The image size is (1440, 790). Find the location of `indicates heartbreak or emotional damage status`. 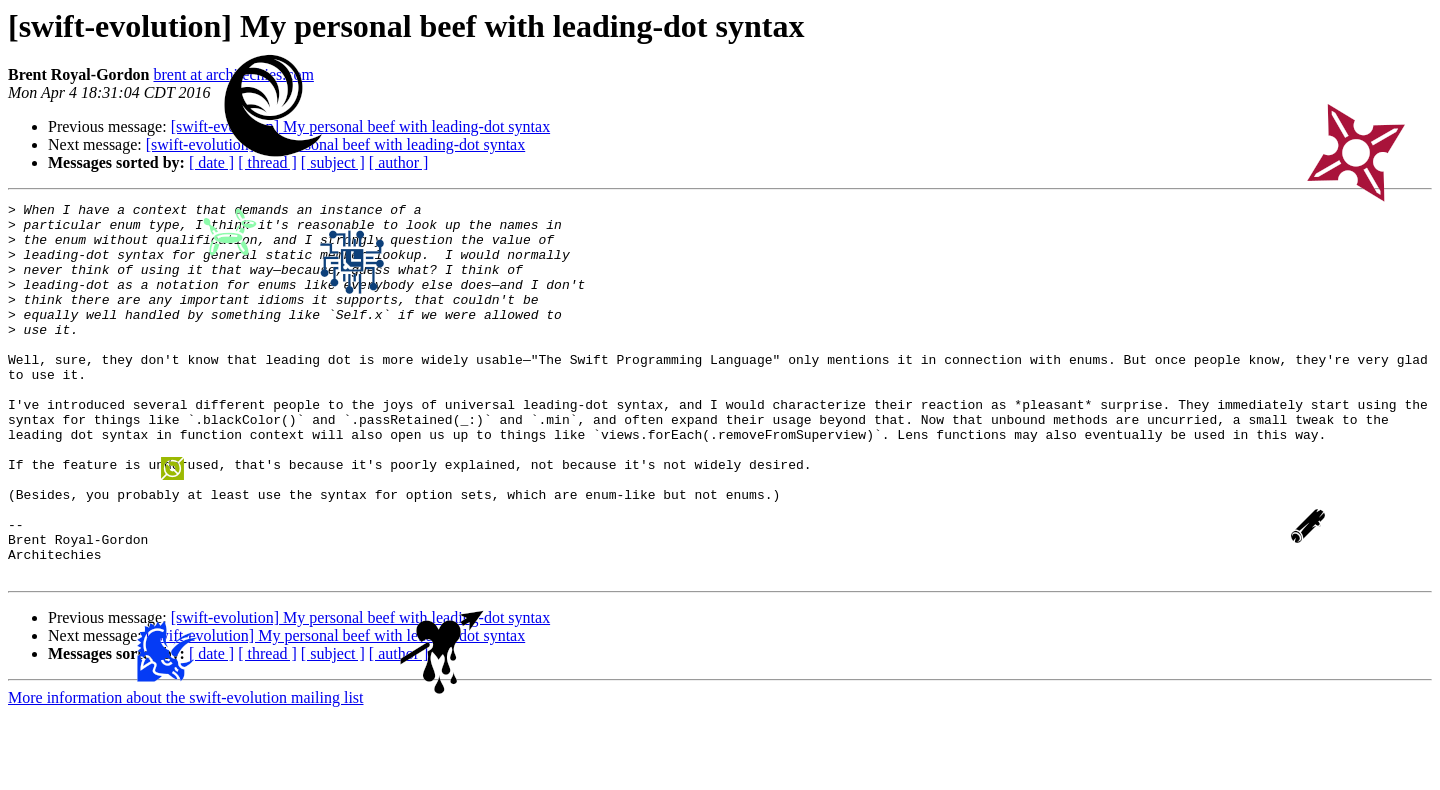

indicates heartbreak or emotional damage status is located at coordinates (442, 652).